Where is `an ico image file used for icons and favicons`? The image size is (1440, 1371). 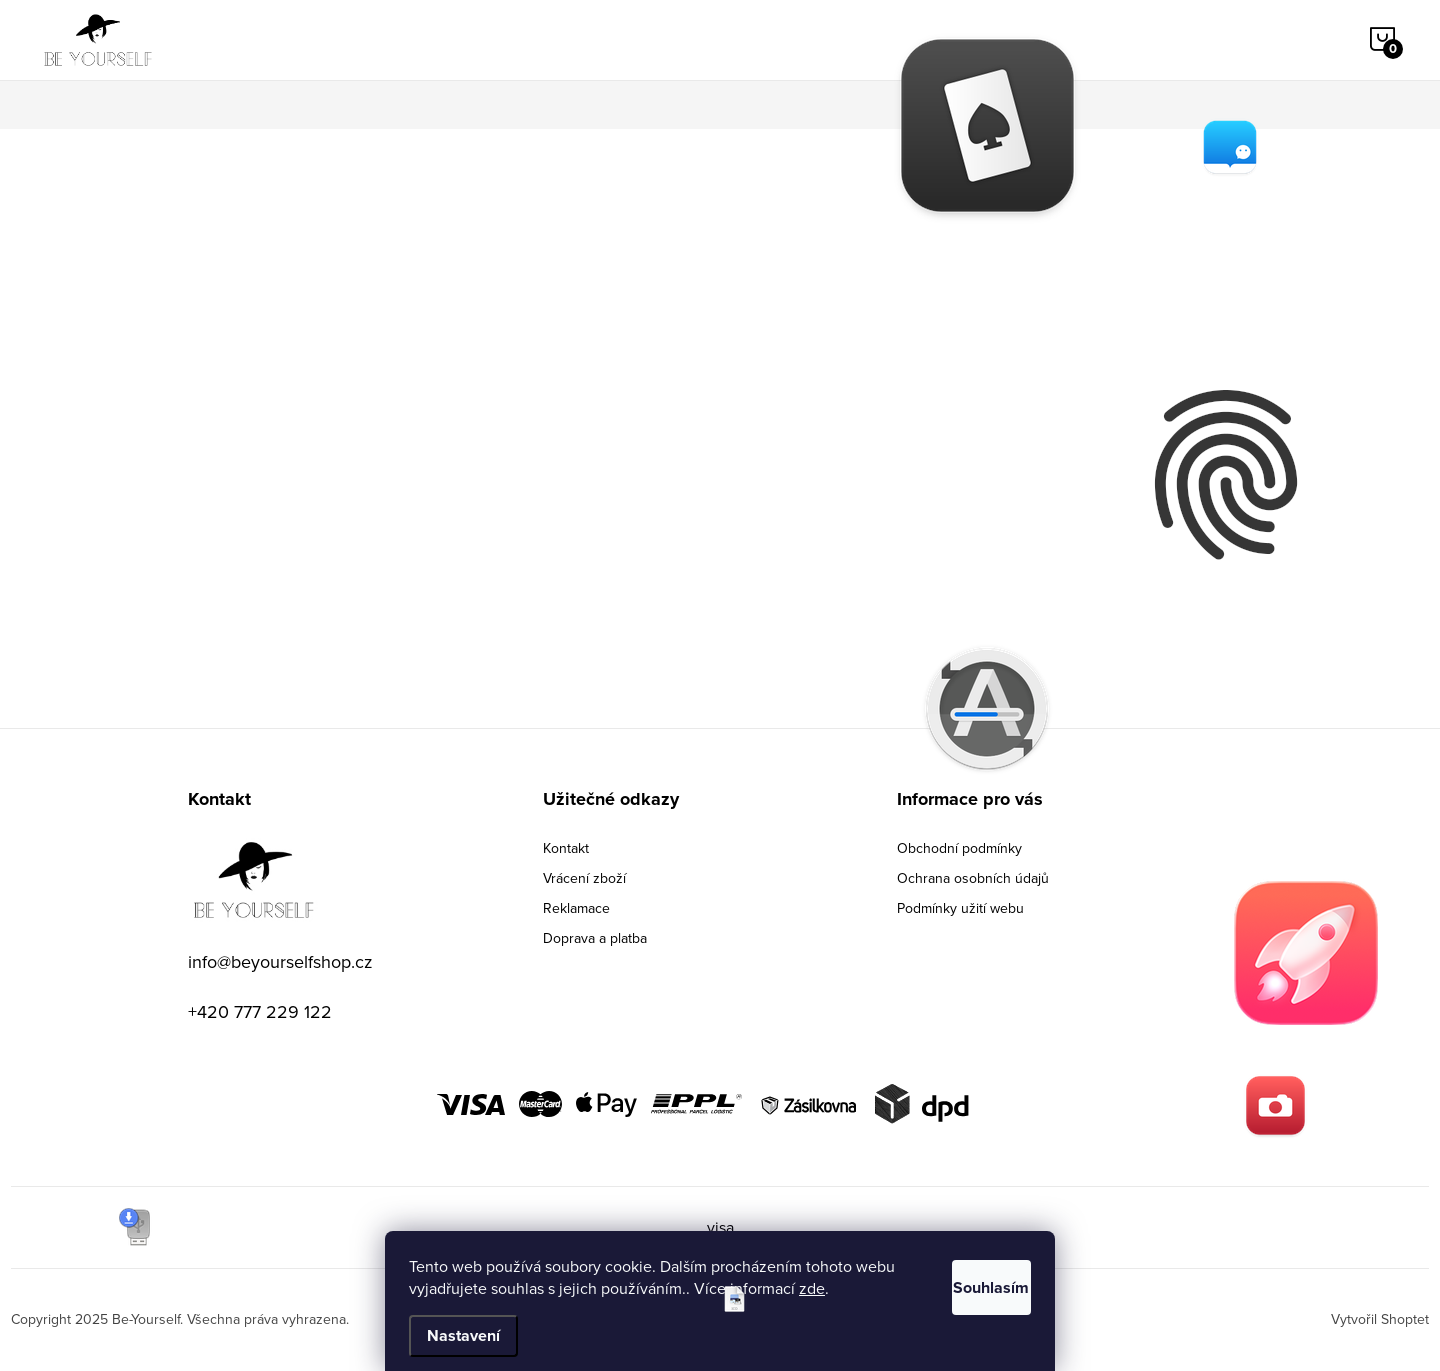 an ico image file used for icons and favicons is located at coordinates (734, 1299).